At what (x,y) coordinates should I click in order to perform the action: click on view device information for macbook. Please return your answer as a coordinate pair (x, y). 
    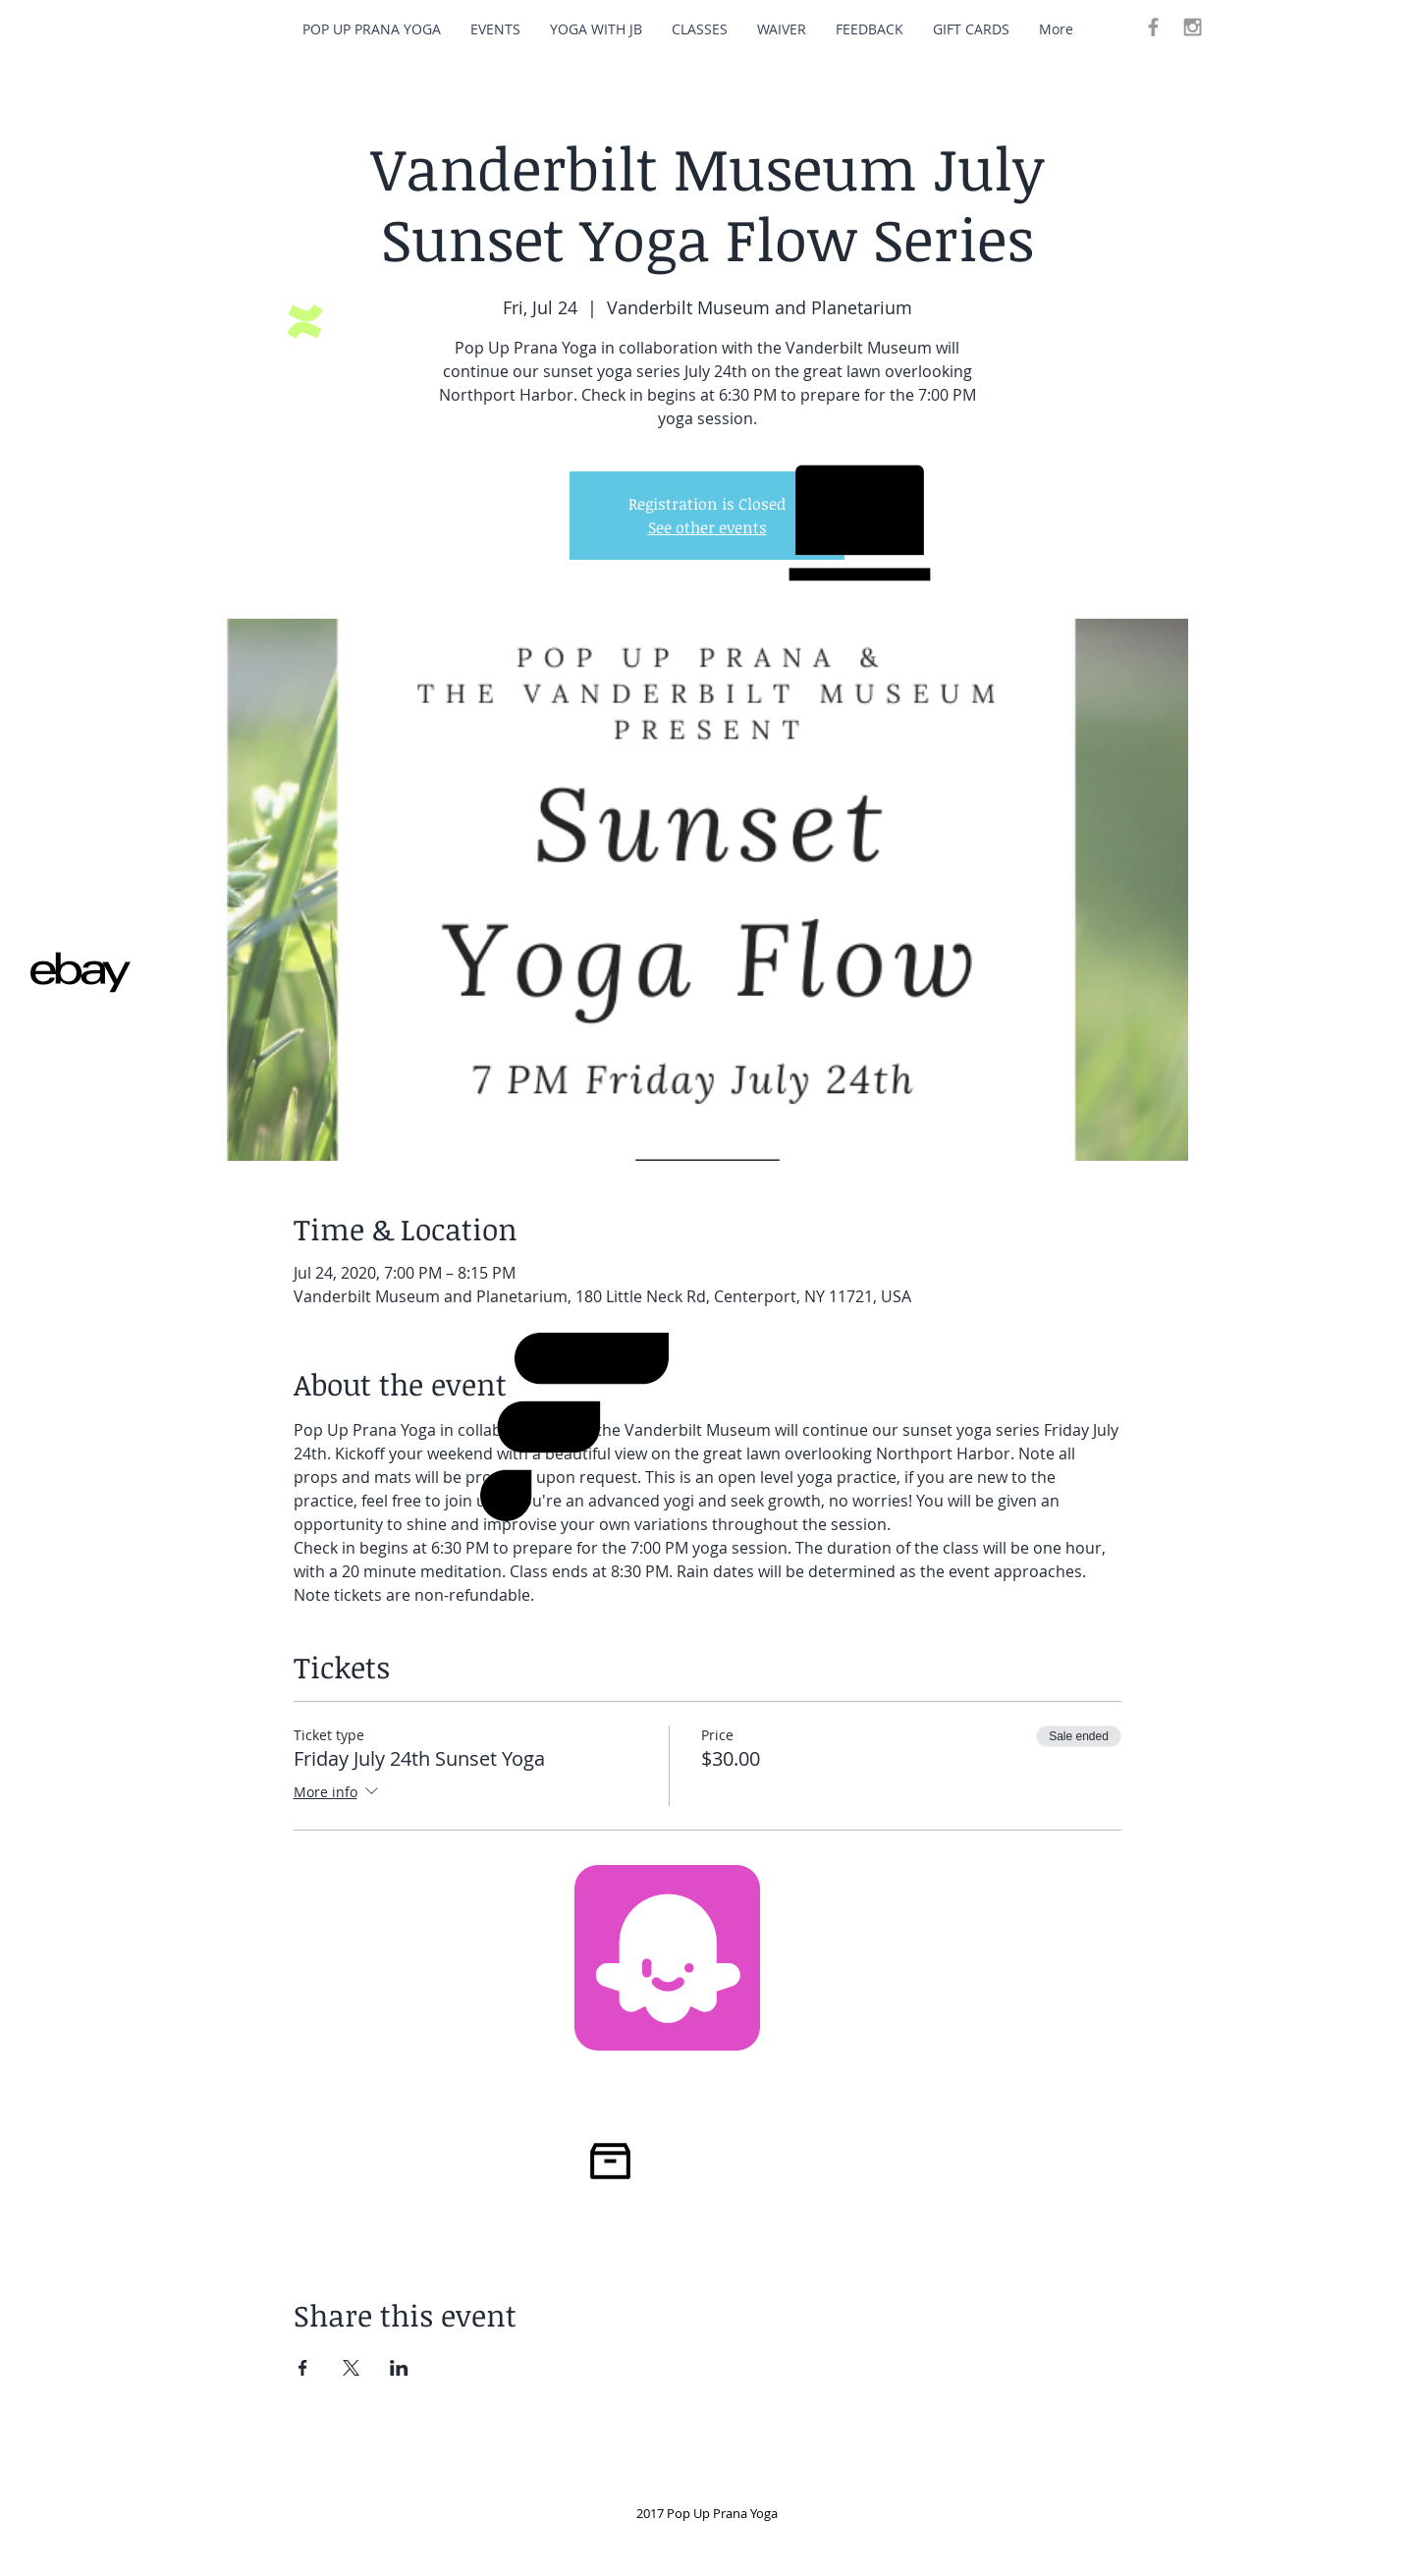
    Looking at the image, I should click on (859, 522).